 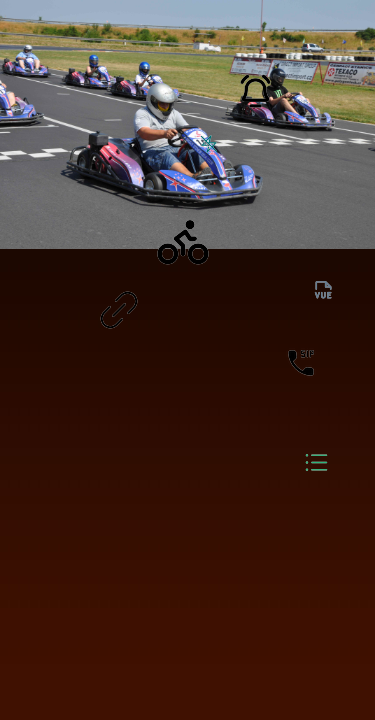 What do you see at coordinates (183, 241) in the screenshot?
I see `select bicycle as transportation mode` at bounding box center [183, 241].